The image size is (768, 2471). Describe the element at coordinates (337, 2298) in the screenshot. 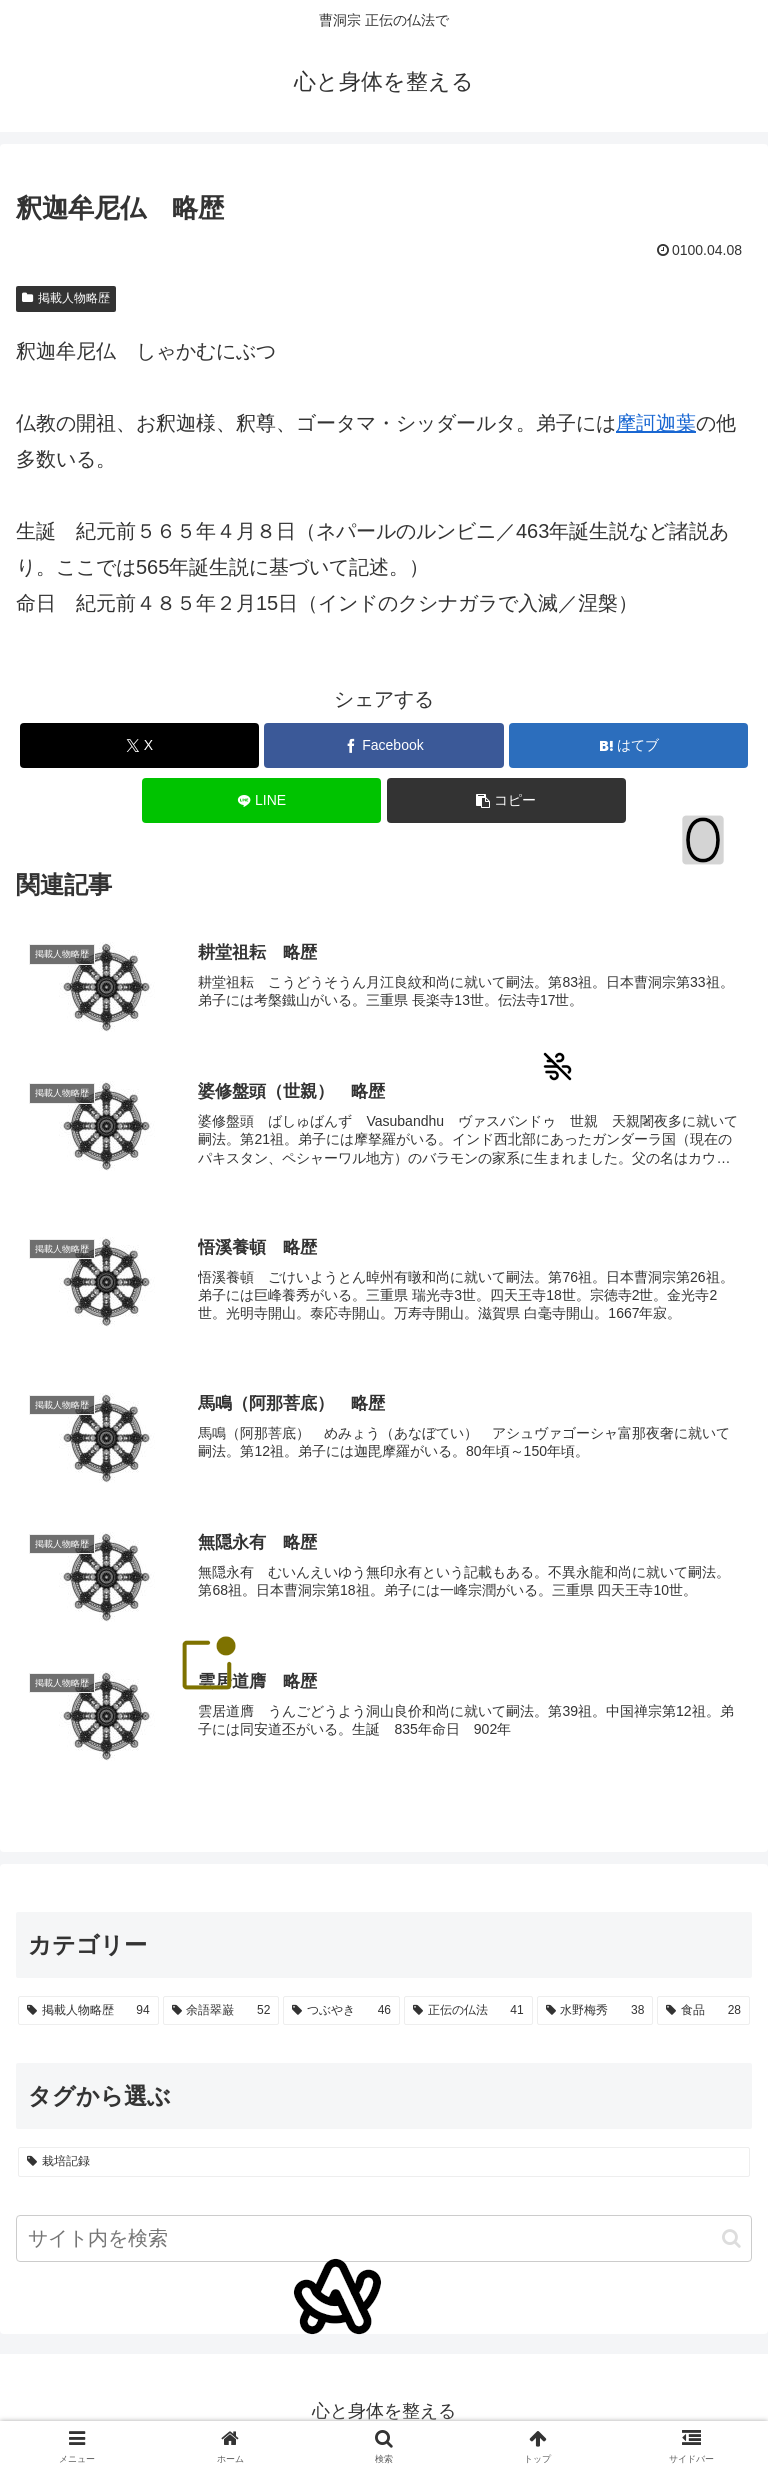

I see `open the Arc browser` at that location.